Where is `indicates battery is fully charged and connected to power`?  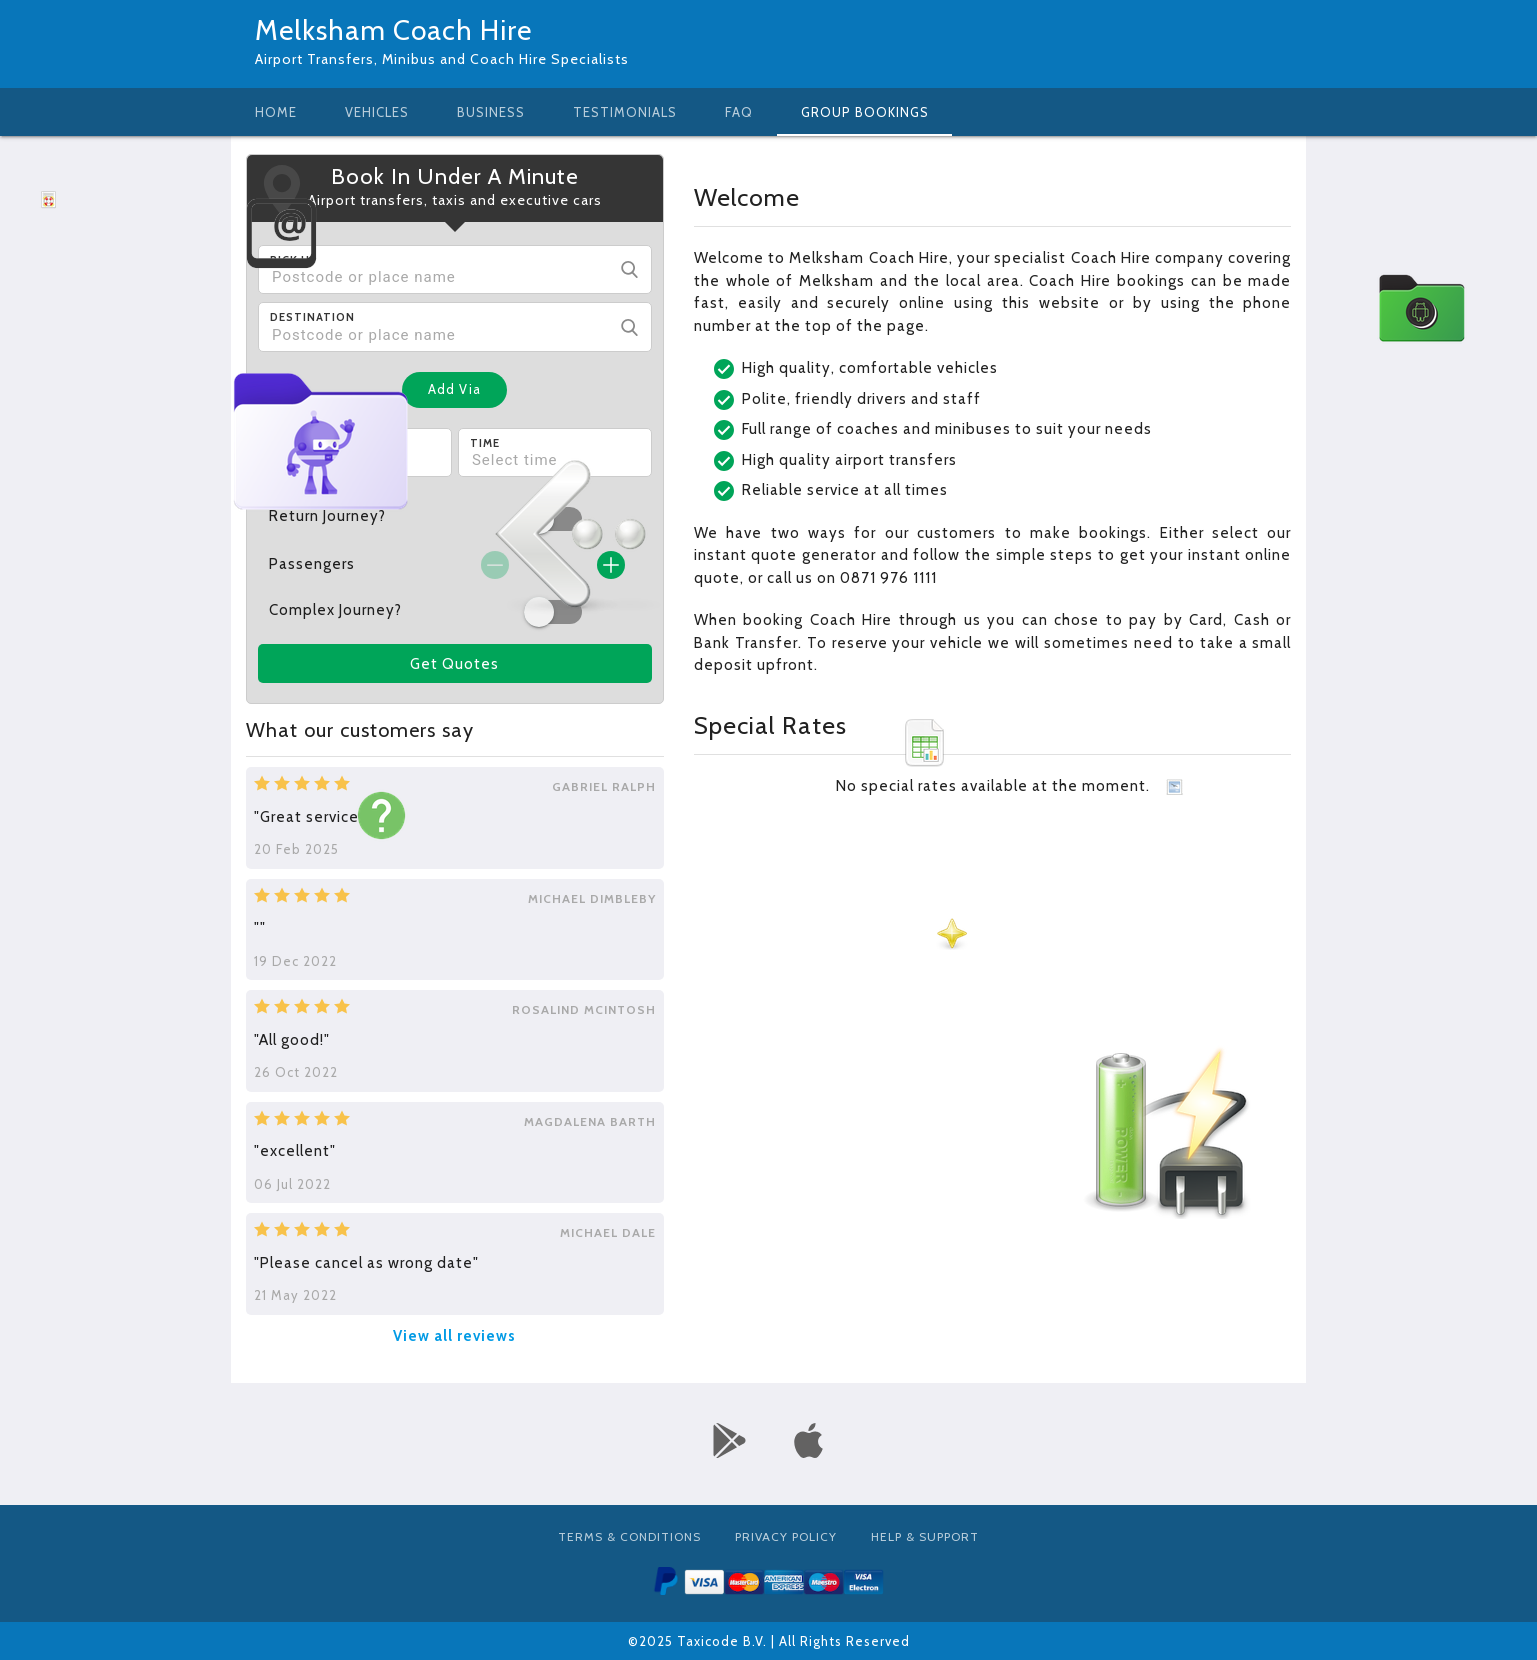 indicates battery is fully charged and connected to power is located at coordinates (1162, 1130).